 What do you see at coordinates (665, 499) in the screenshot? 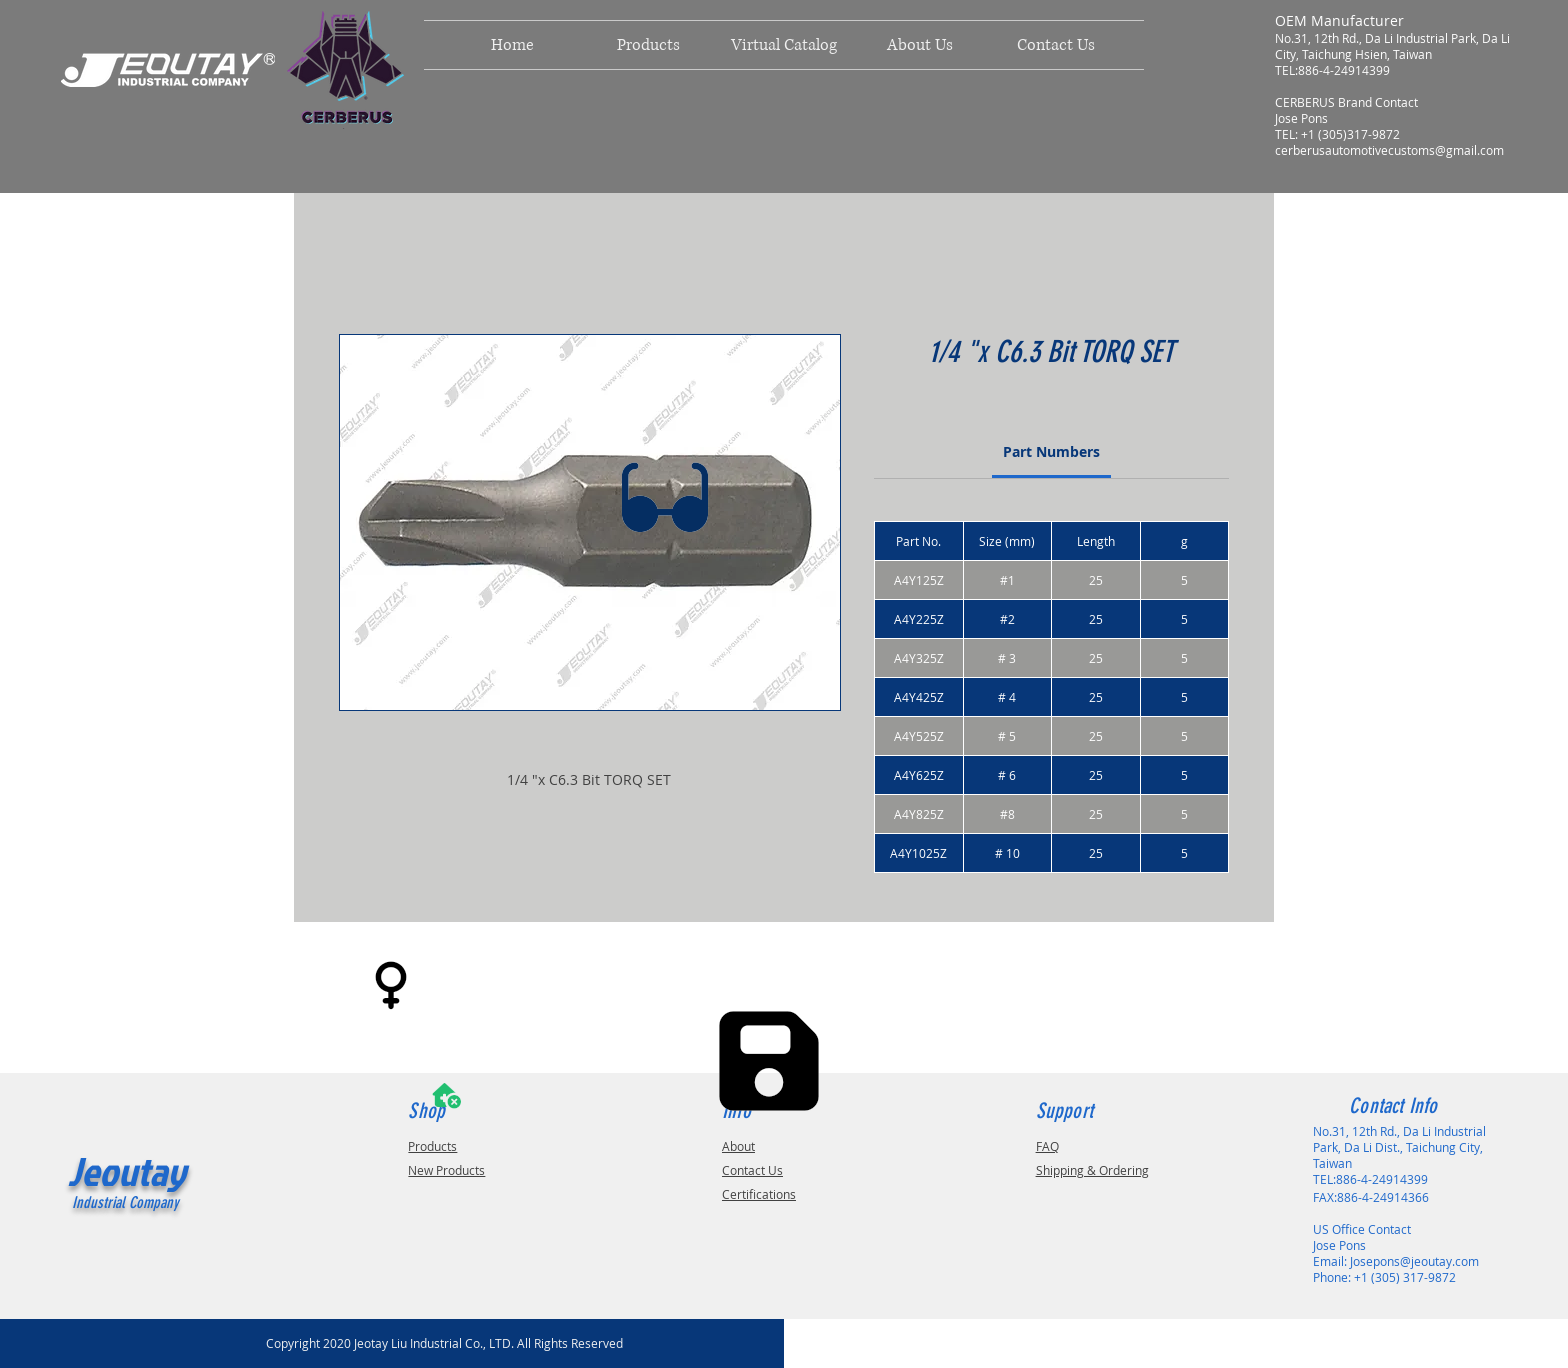
I see `enable reading mode or accessibility features` at bounding box center [665, 499].